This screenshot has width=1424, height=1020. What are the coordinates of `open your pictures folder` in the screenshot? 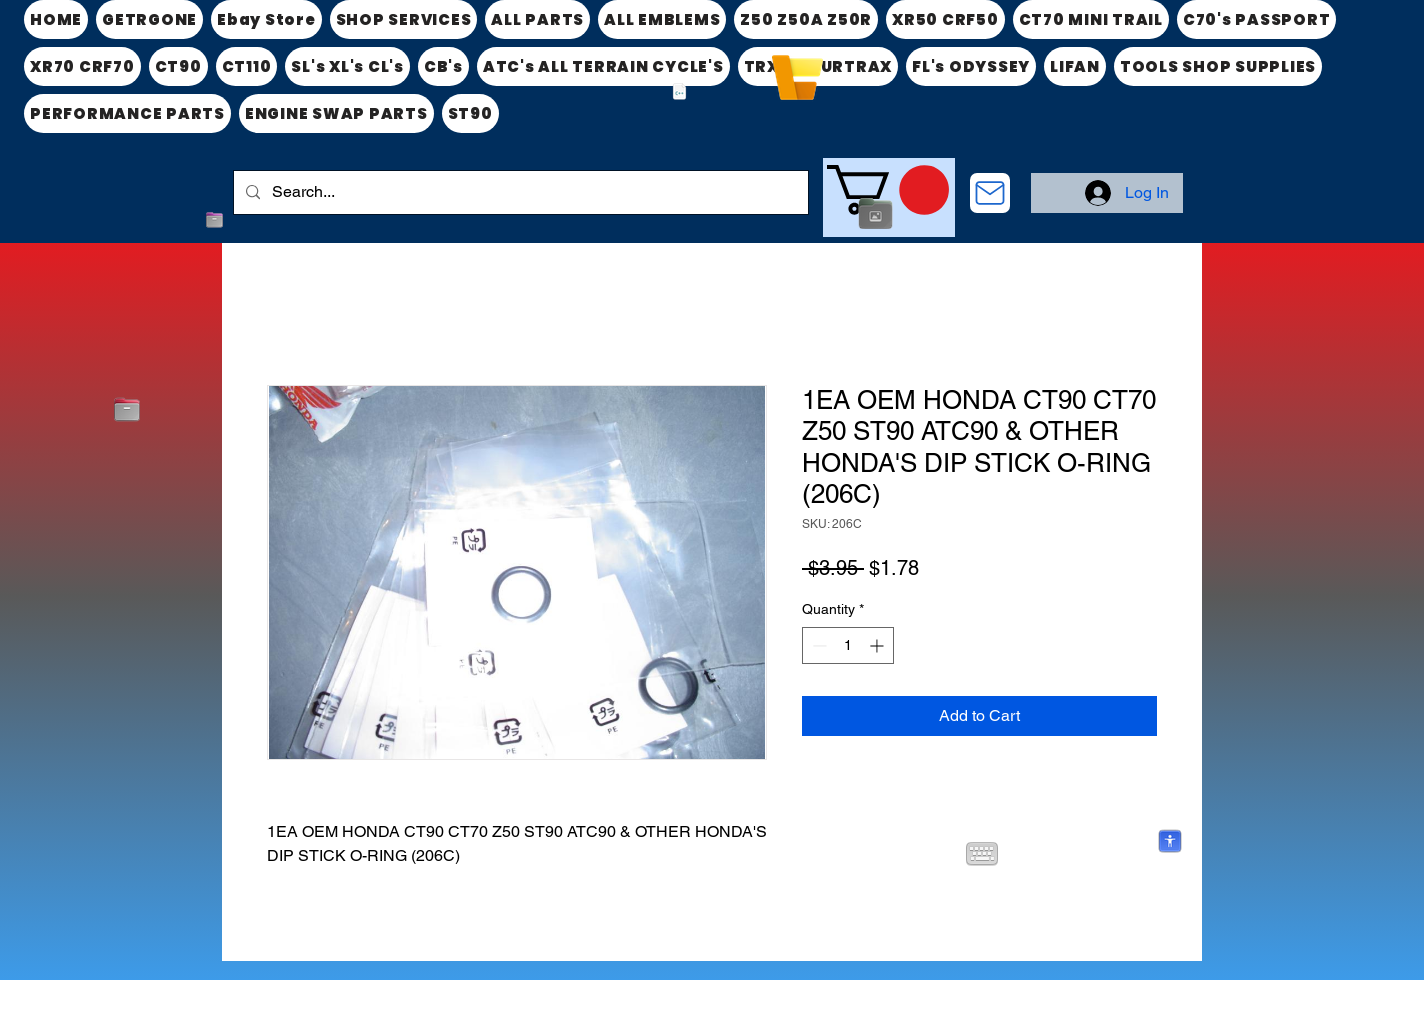 It's located at (875, 213).